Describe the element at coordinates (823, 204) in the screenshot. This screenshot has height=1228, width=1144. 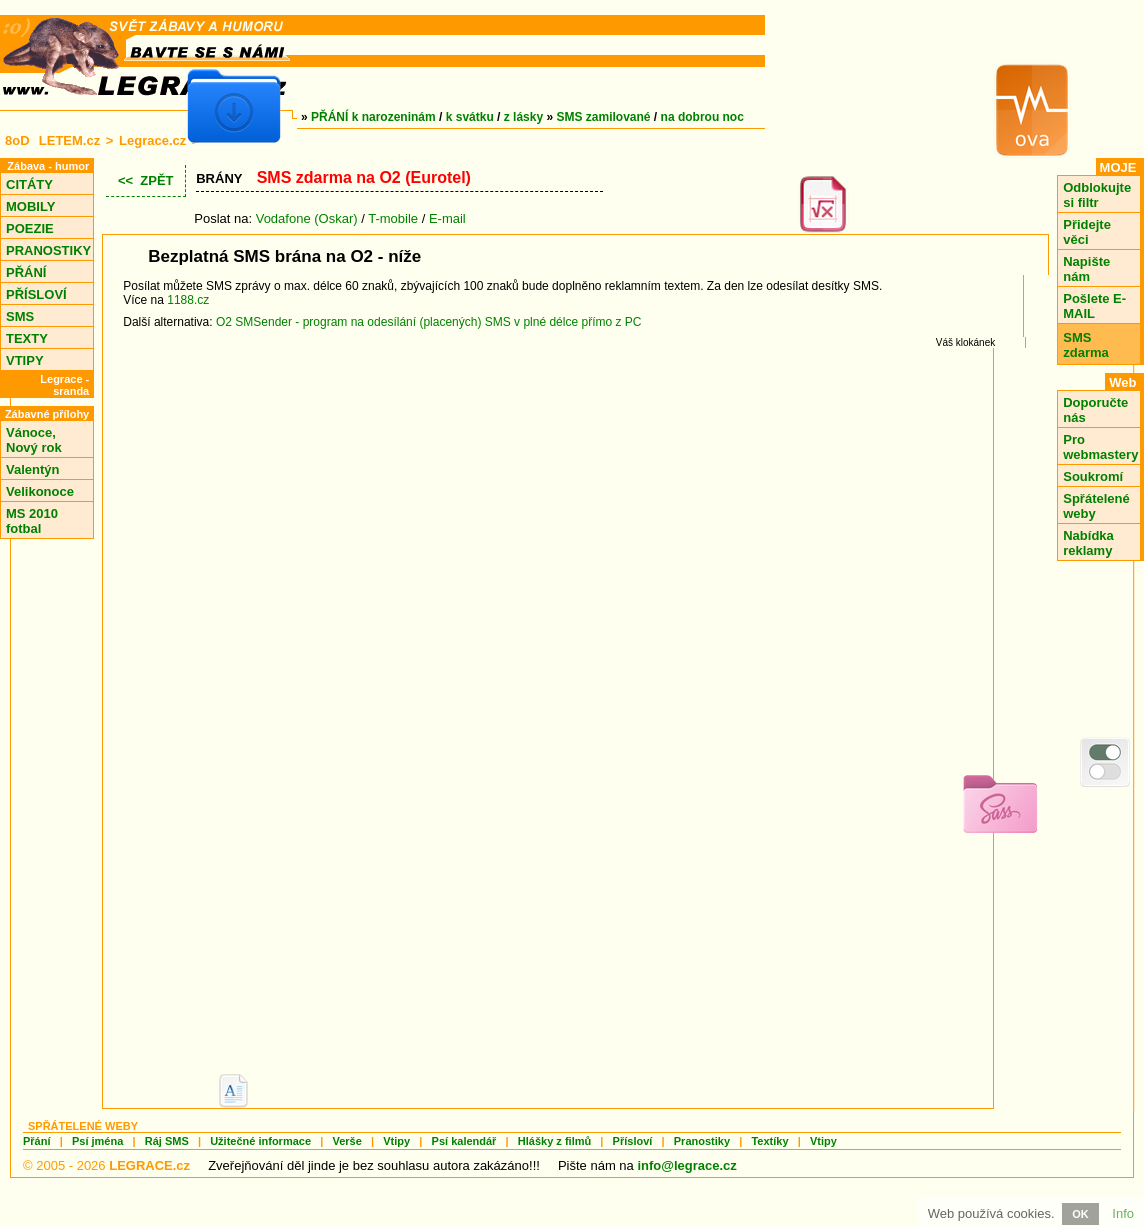
I see `libreoffice math formula template file` at that location.